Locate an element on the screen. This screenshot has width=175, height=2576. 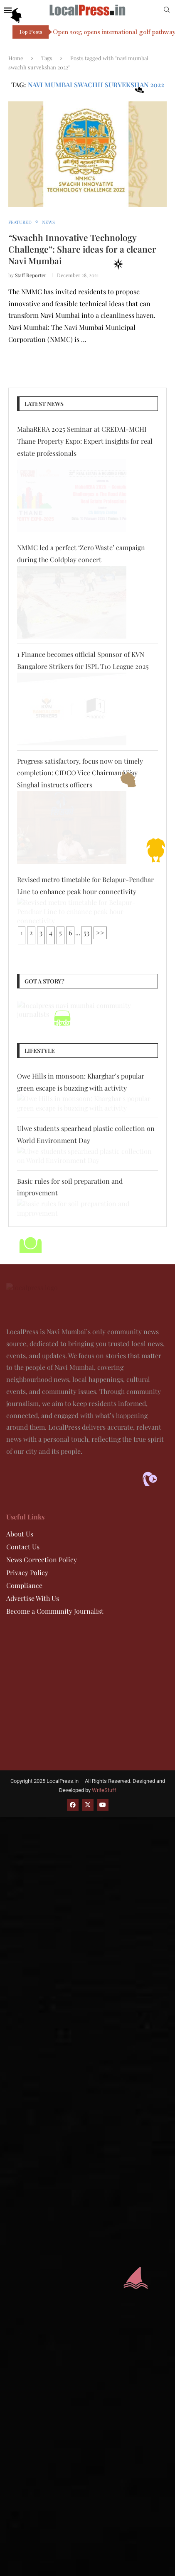
select roast chicken as a food item is located at coordinates (156, 850).